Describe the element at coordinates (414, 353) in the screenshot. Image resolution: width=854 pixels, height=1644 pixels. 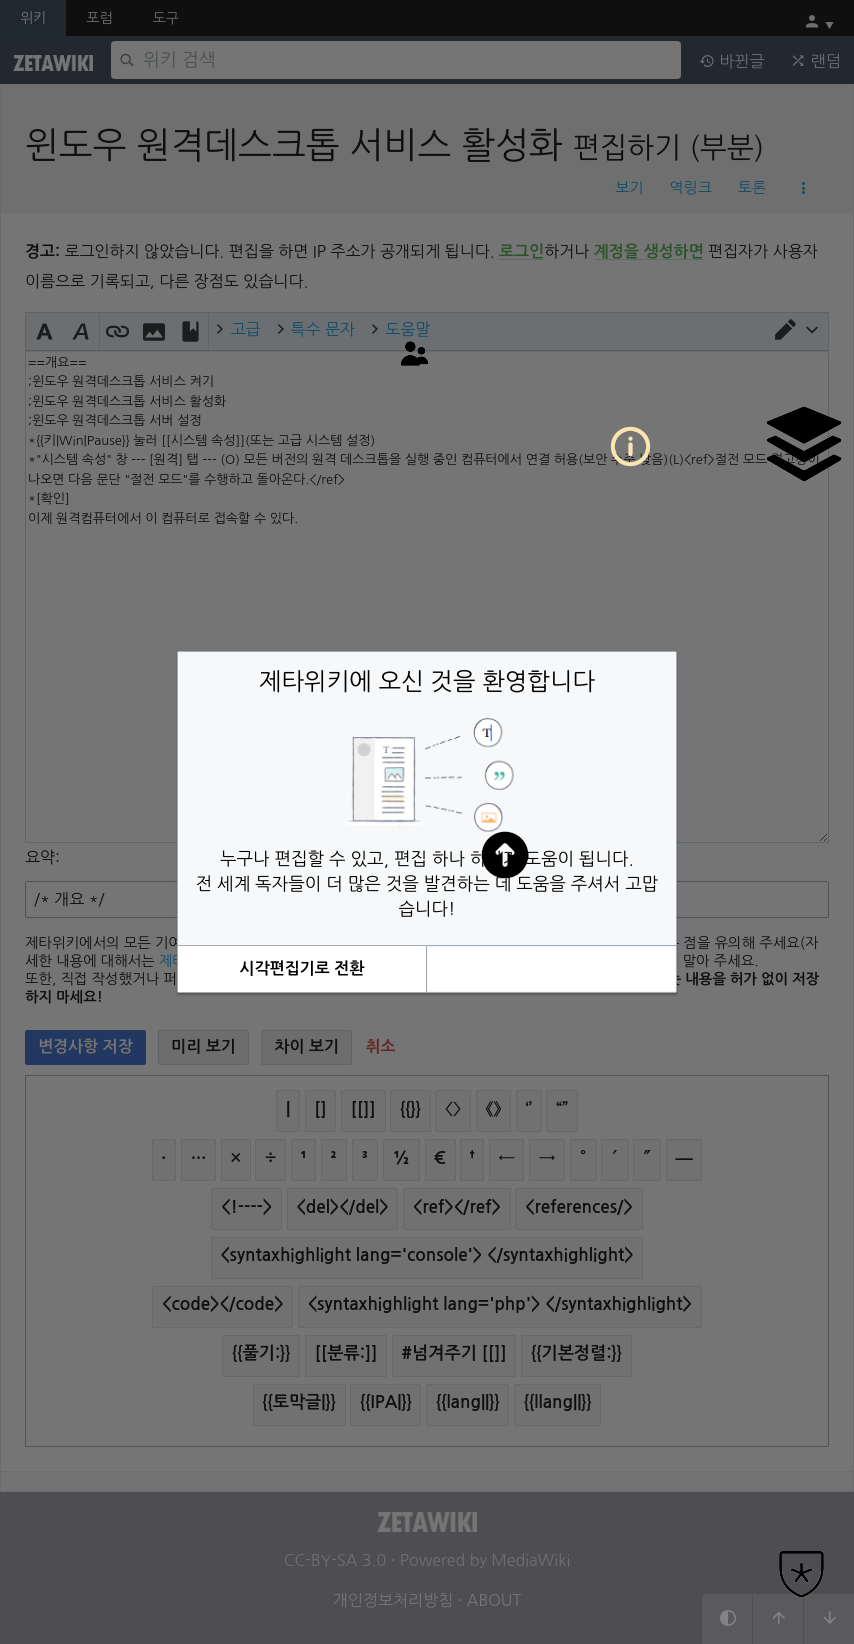
I see `view contacts or friends list` at that location.